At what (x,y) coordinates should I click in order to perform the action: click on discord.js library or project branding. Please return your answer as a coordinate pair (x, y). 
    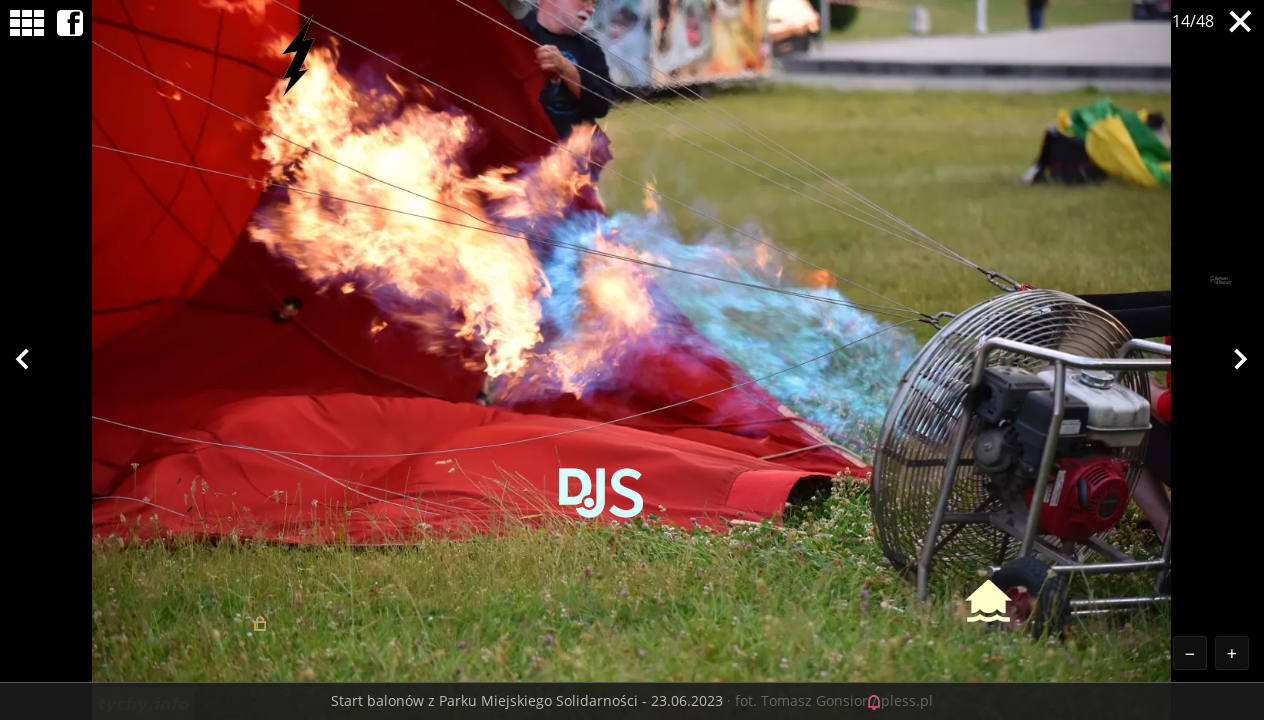
    Looking at the image, I should click on (601, 493).